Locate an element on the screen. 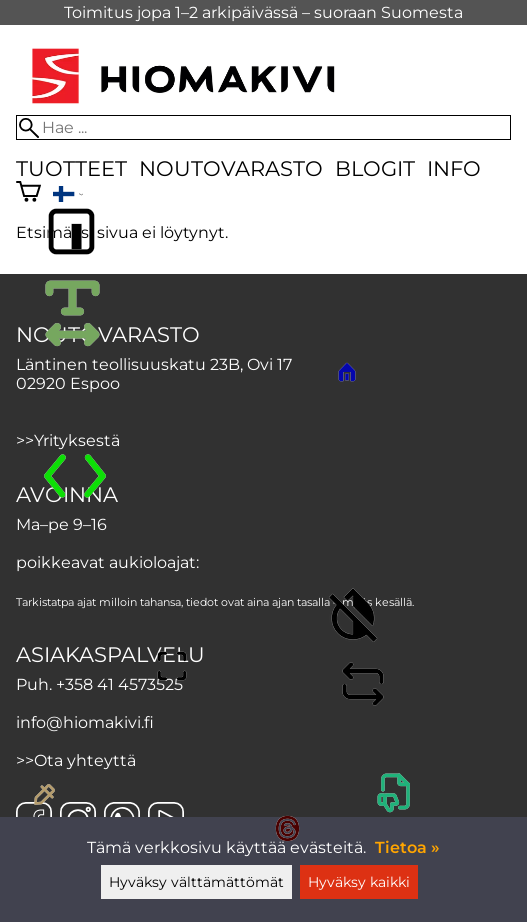 Image resolution: width=527 pixels, height=922 pixels. dislike or downvote a document is located at coordinates (395, 791).